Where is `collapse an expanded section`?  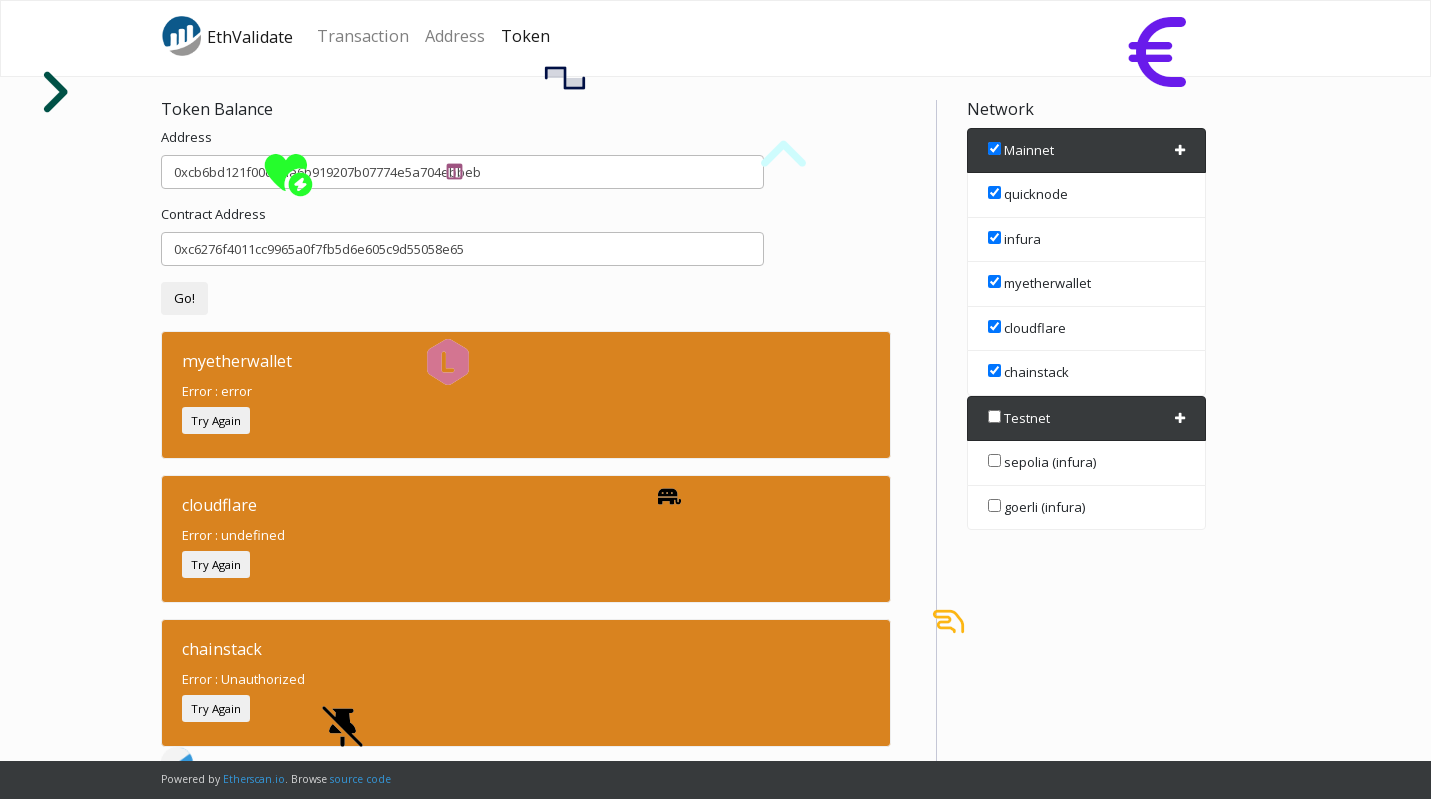 collapse an expanded section is located at coordinates (783, 155).